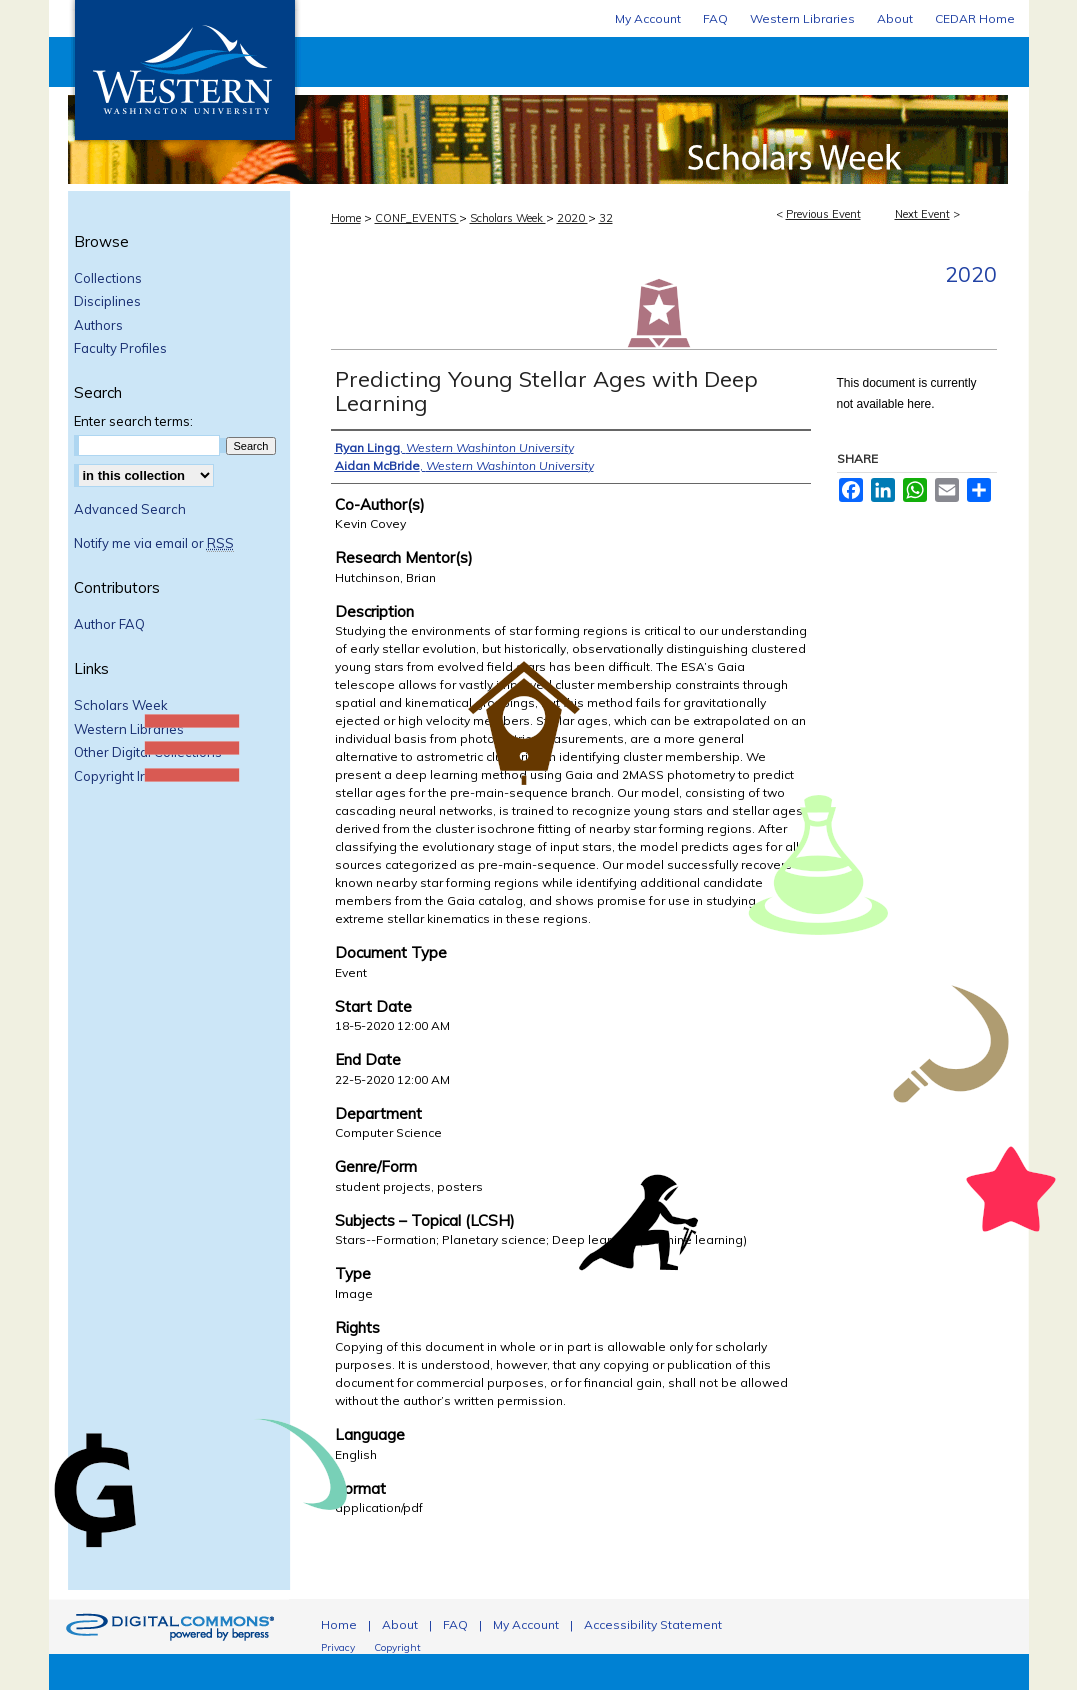 The image size is (1077, 1690). What do you see at coordinates (951, 1043) in the screenshot?
I see `select the sickle tool or weapon in a game` at bounding box center [951, 1043].